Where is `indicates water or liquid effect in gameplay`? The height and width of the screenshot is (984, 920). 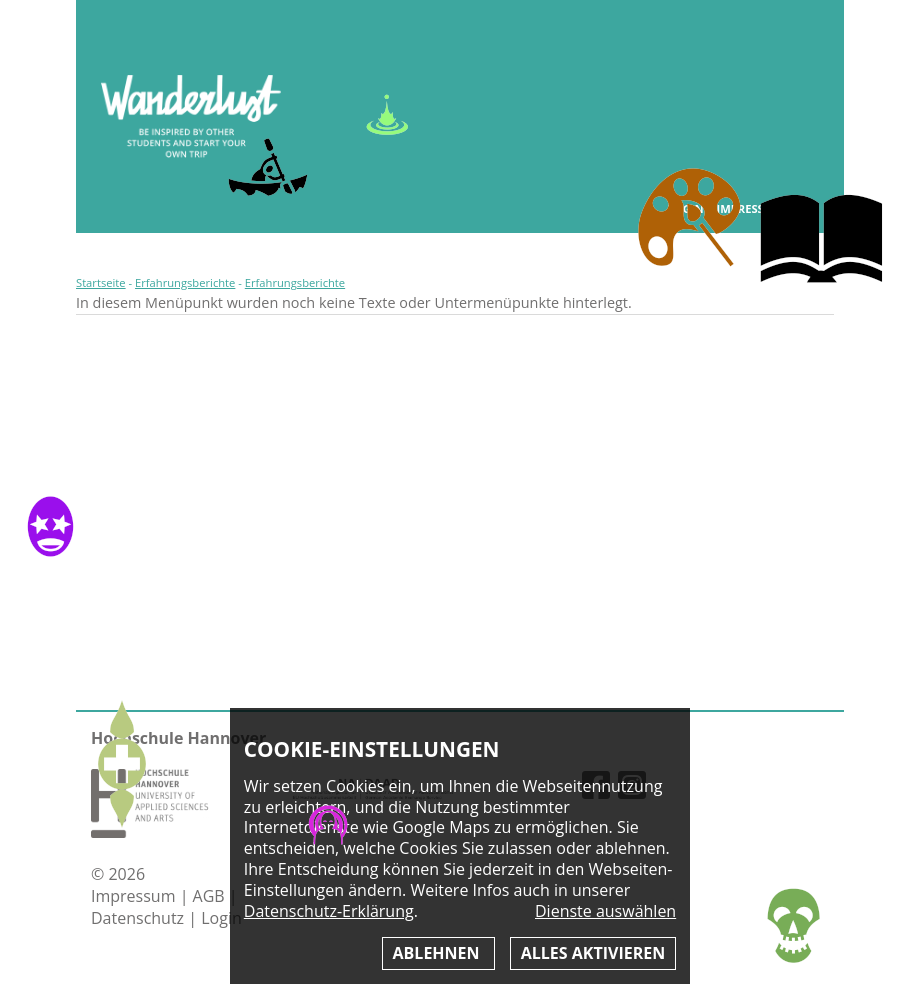 indicates water or liquid effect in gameplay is located at coordinates (387, 115).